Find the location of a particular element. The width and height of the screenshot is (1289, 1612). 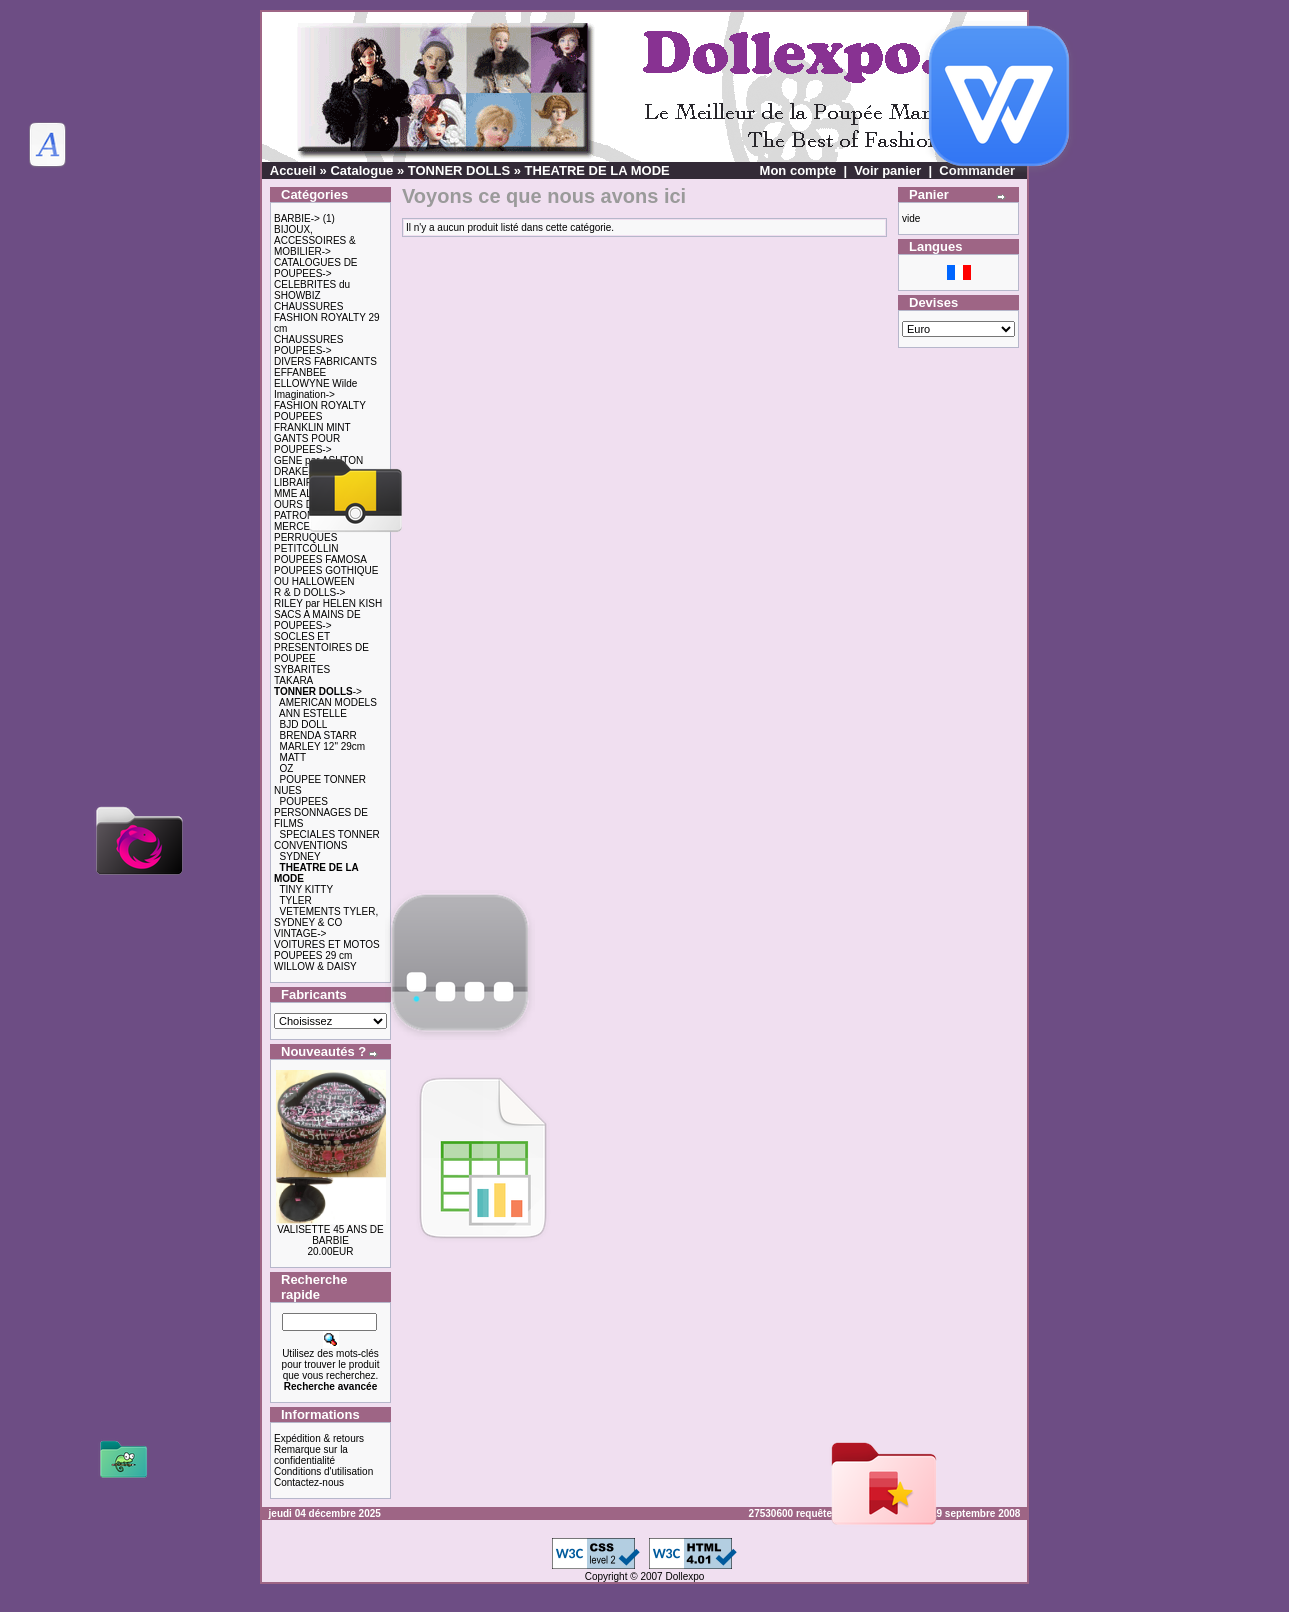

open a font file is located at coordinates (47, 144).